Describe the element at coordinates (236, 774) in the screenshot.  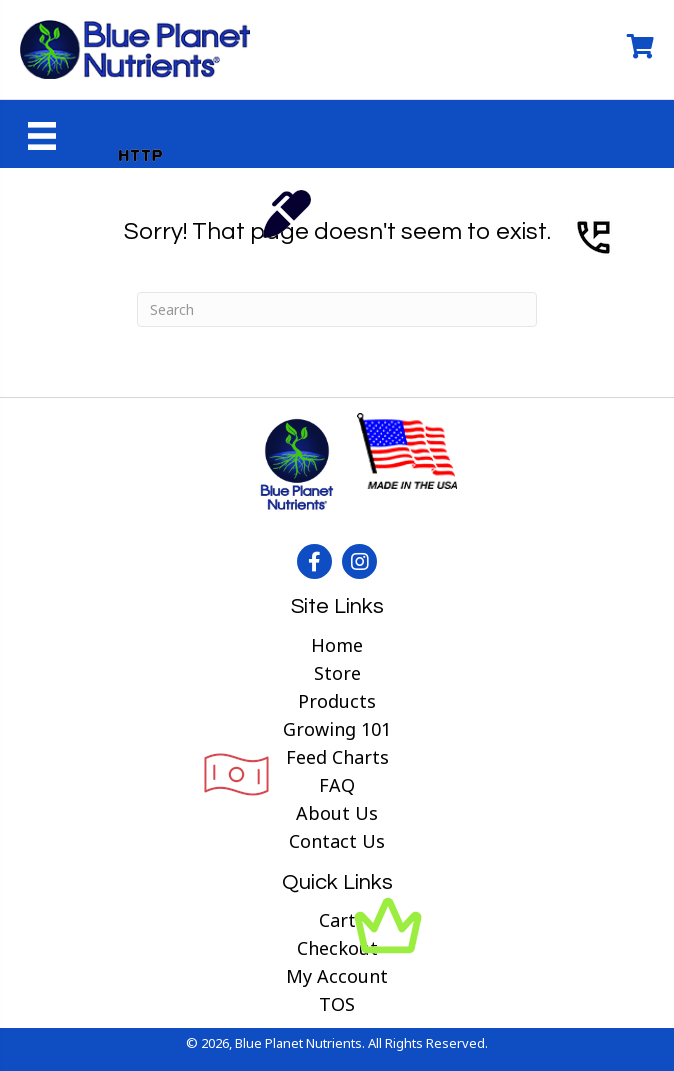
I see `view payment or transaction details` at that location.